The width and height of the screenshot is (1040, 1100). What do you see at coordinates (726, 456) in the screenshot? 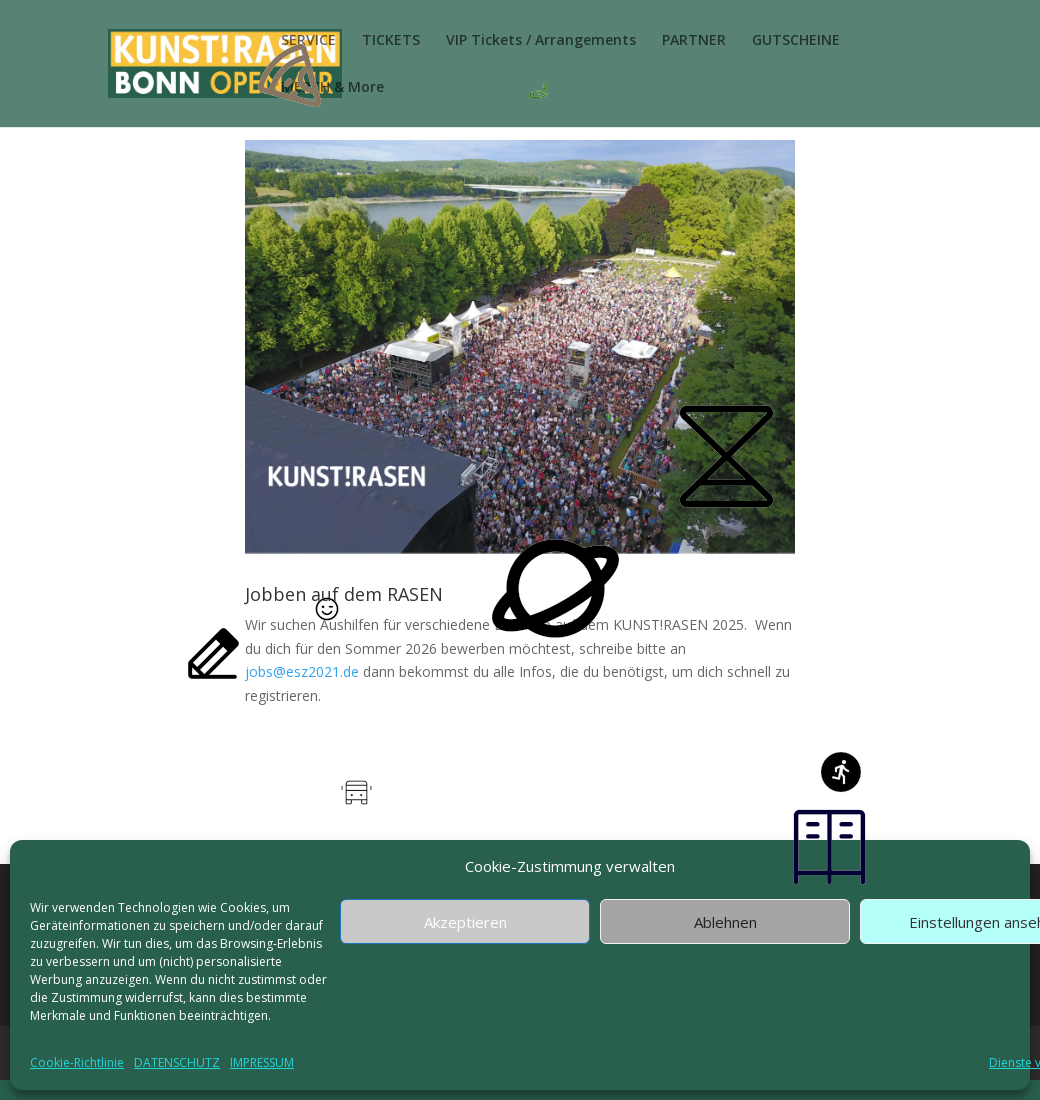
I see `indicates time is running low or nearly expired` at bounding box center [726, 456].